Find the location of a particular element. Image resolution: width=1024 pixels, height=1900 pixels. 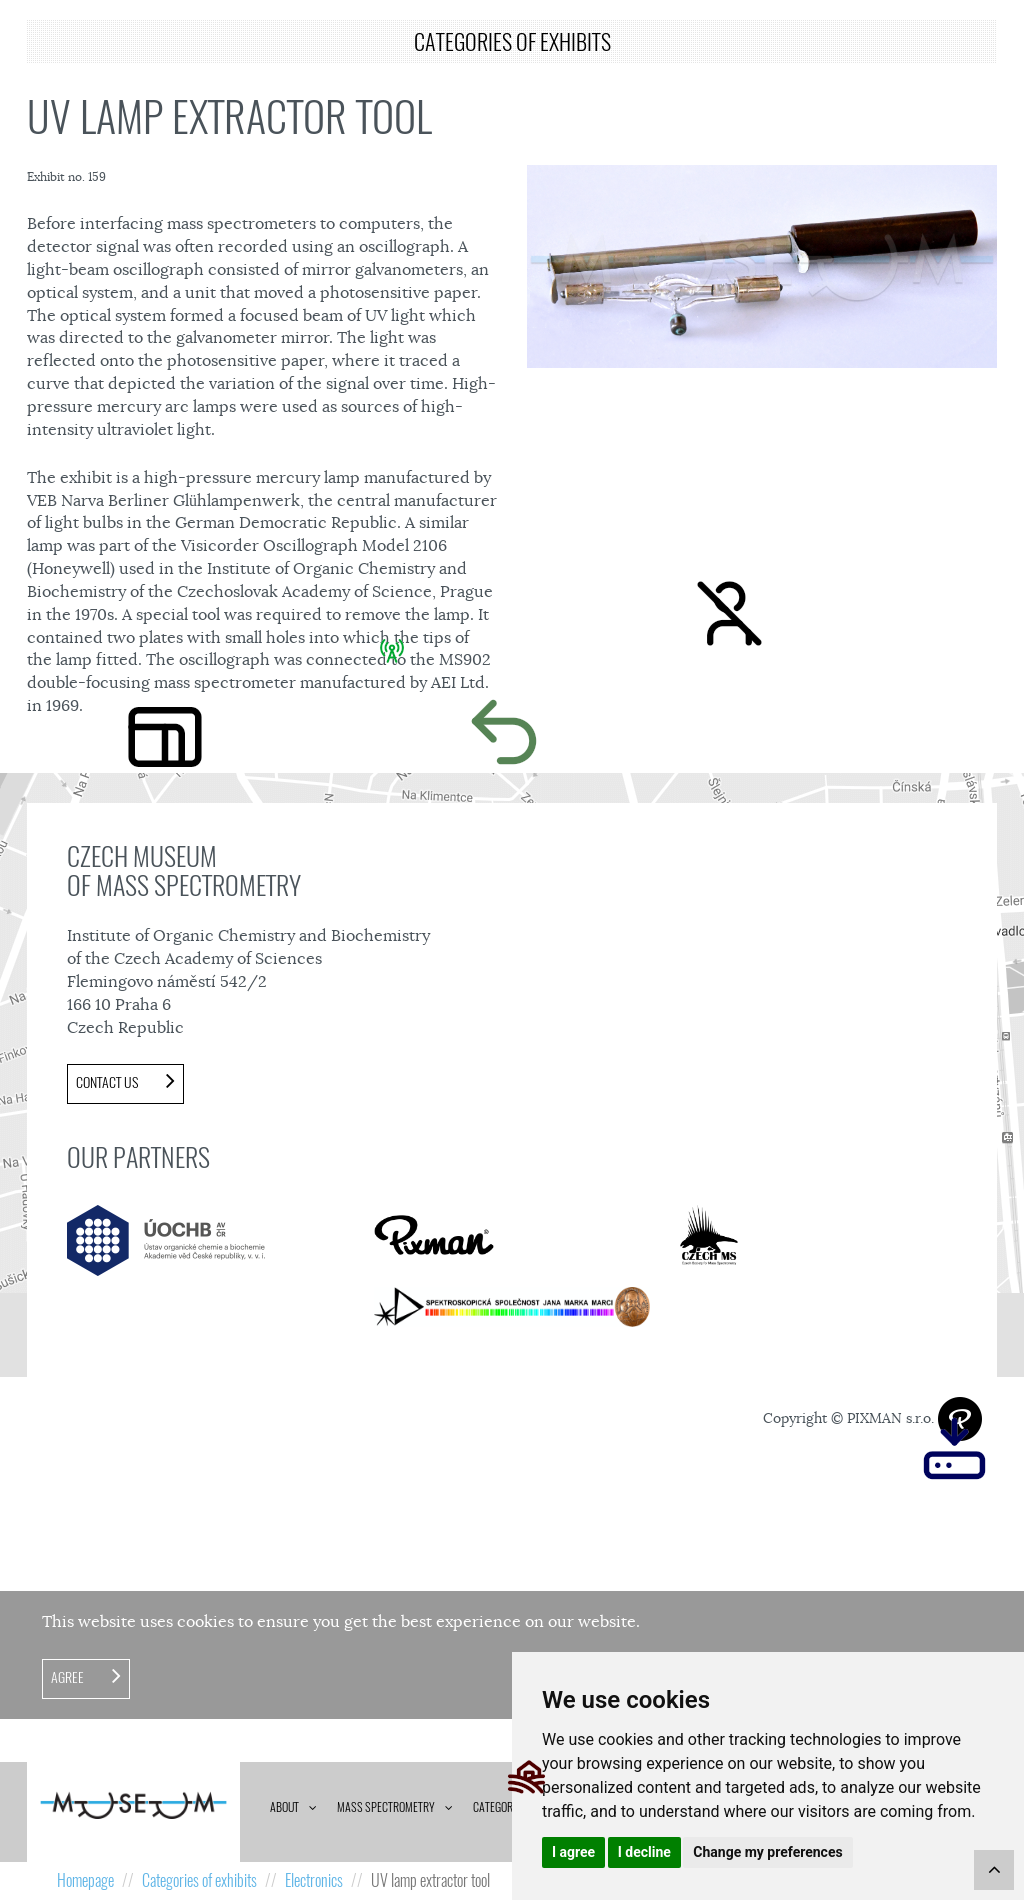

adjust aspect ratio settings is located at coordinates (165, 737).